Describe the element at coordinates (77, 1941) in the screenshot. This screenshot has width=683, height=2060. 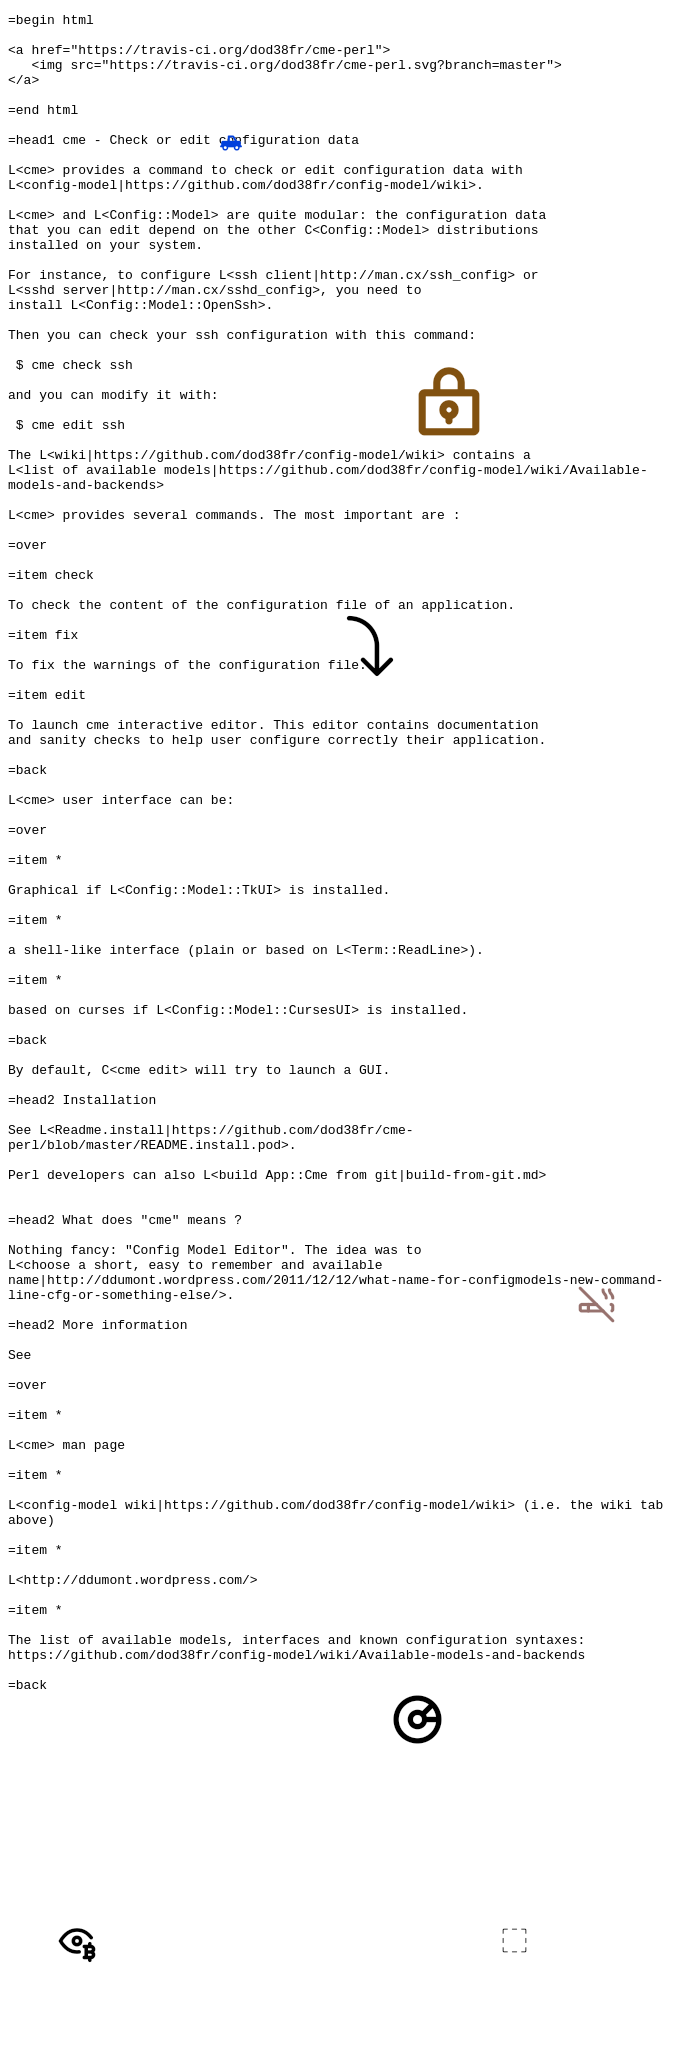
I see `view bitcoin wallet balance` at that location.